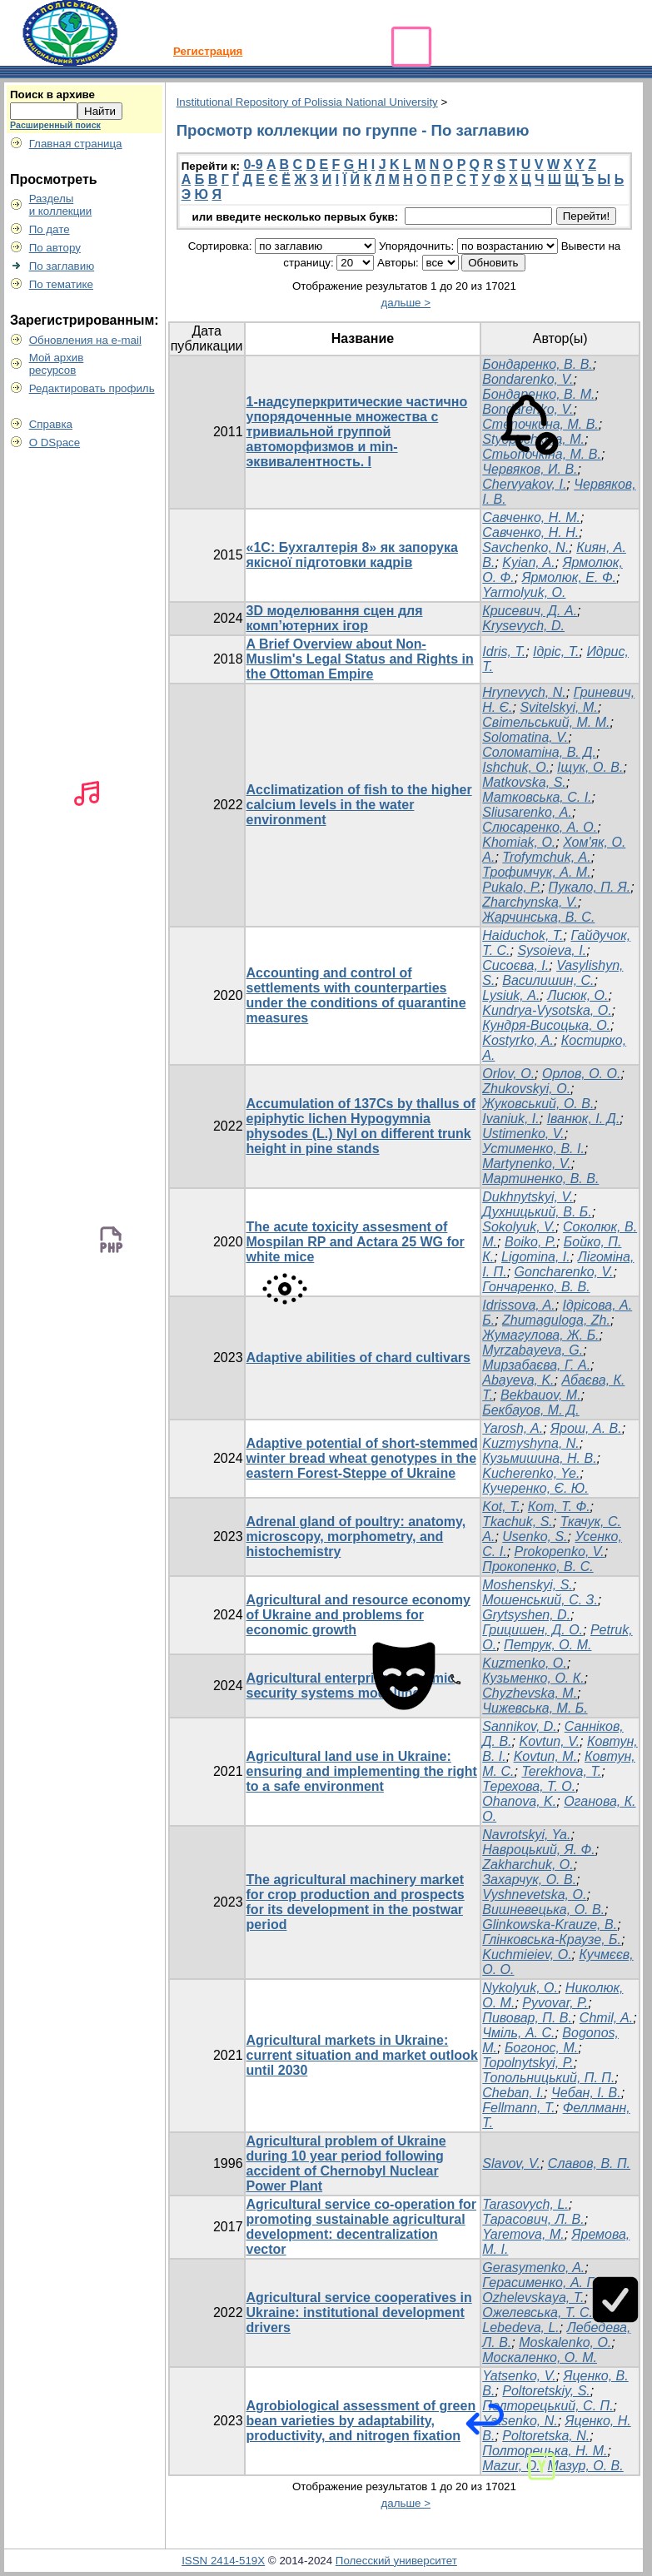 The width and height of the screenshot is (652, 2576). Describe the element at coordinates (541, 2466) in the screenshot. I see `indicates a keyboard key or shortcut for the letter Y` at that location.